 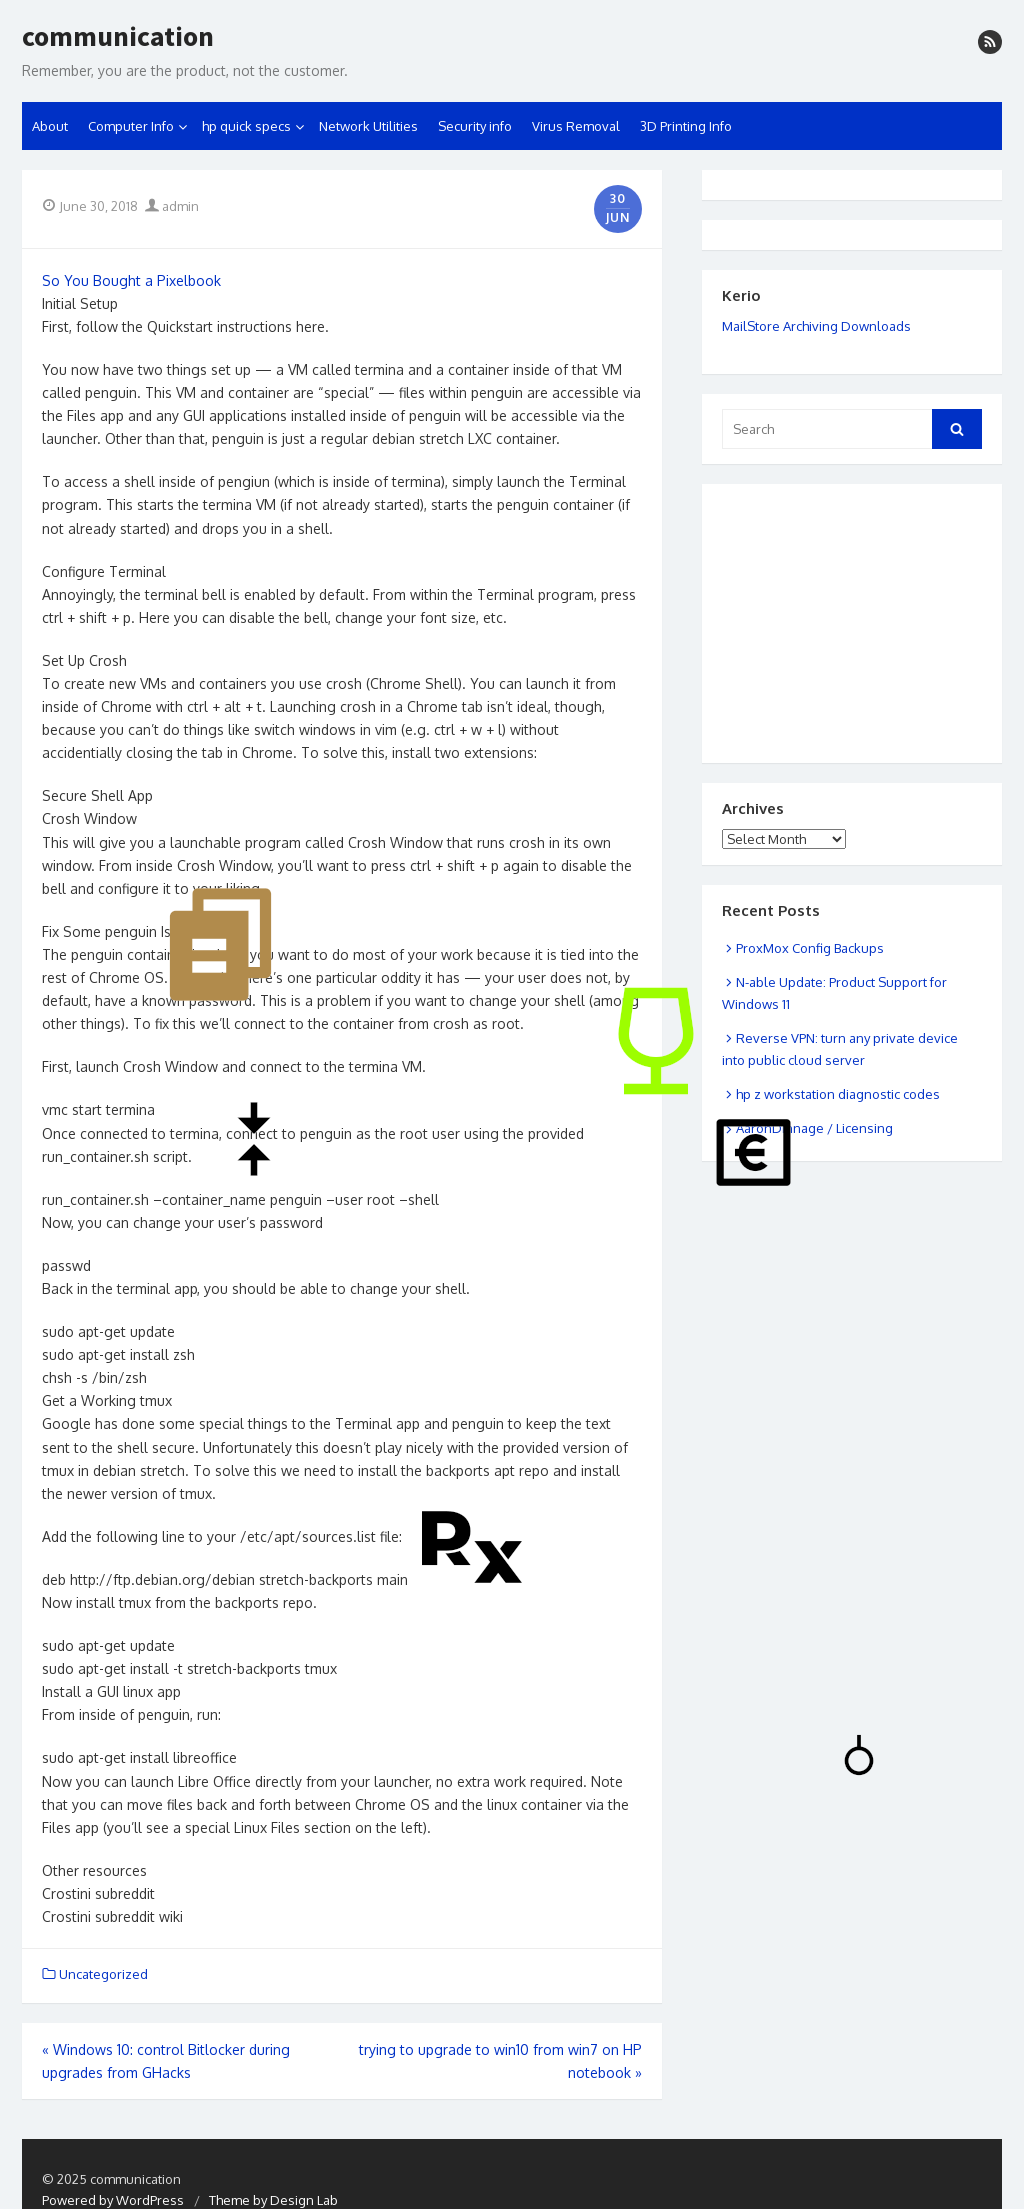 I want to click on copy file to clipboard, so click(x=220, y=944).